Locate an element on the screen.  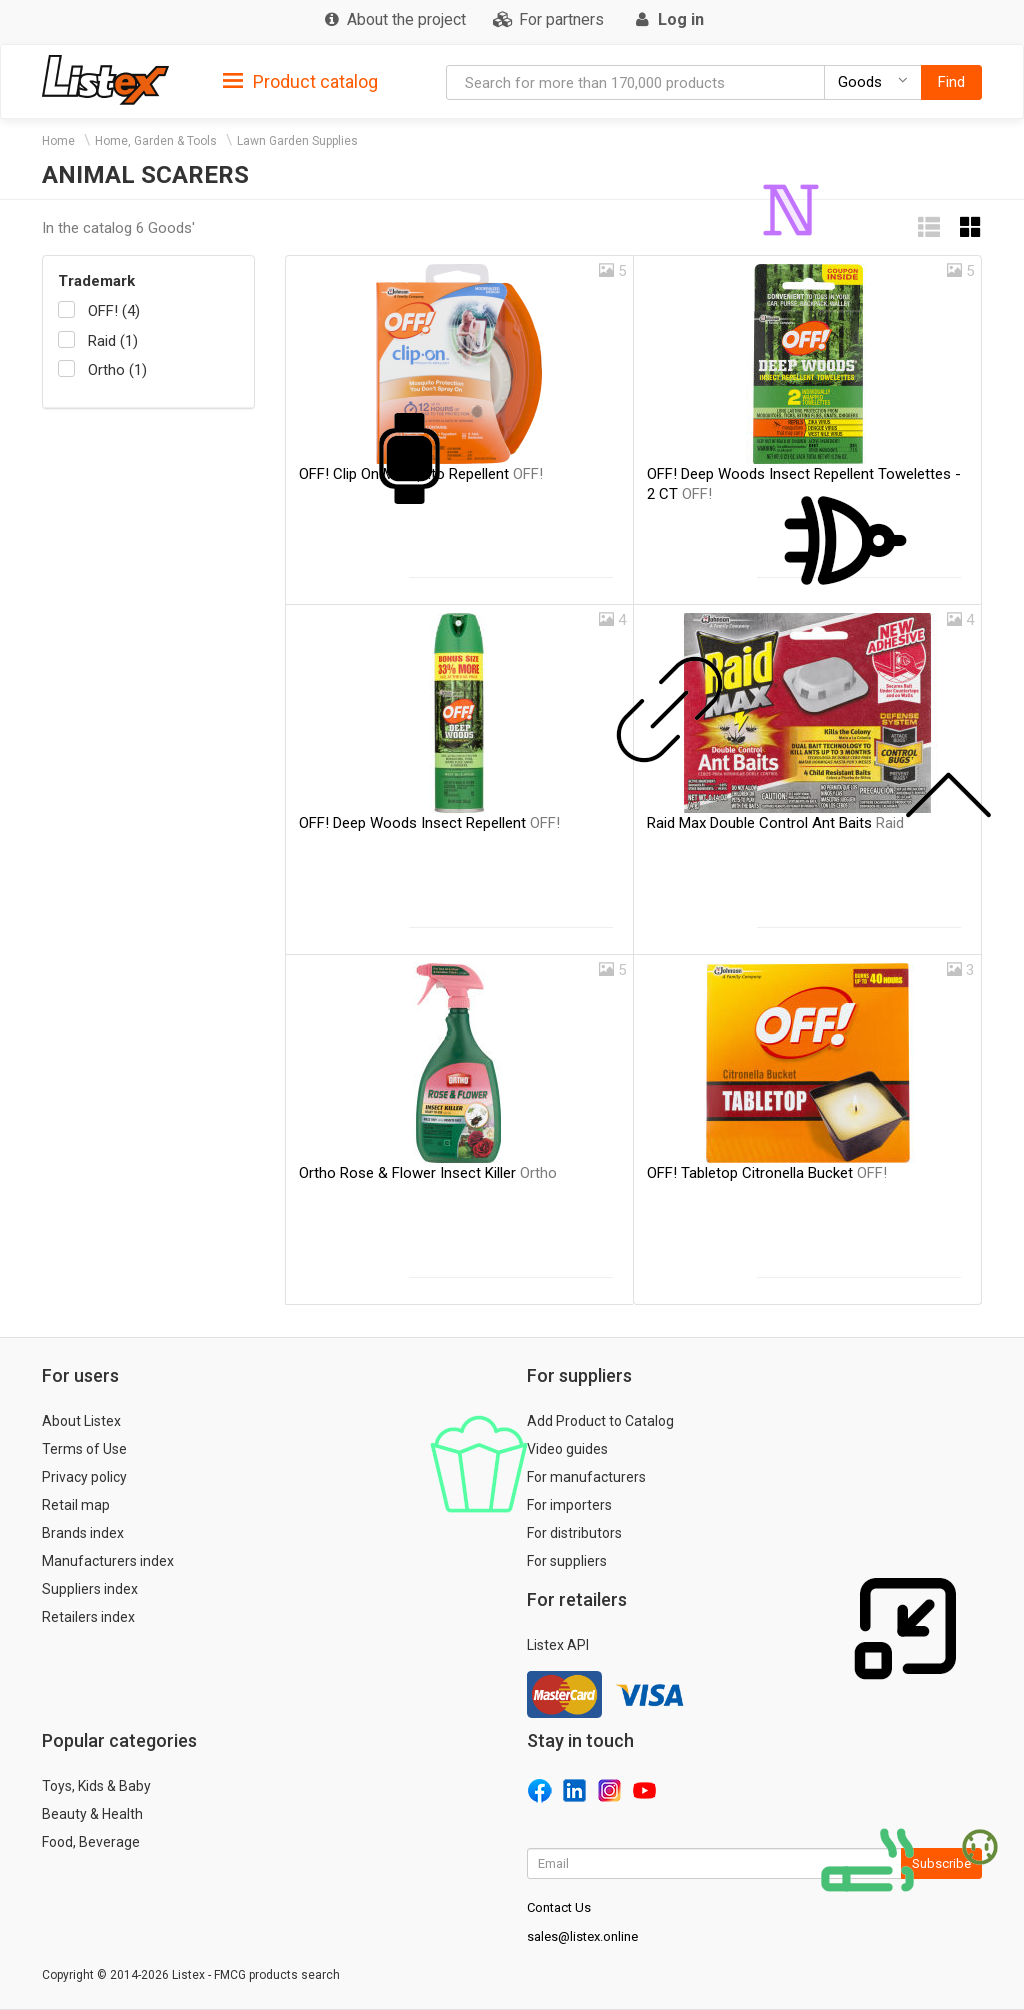
indicates a designated smoking area is located at coordinates (867, 1870).